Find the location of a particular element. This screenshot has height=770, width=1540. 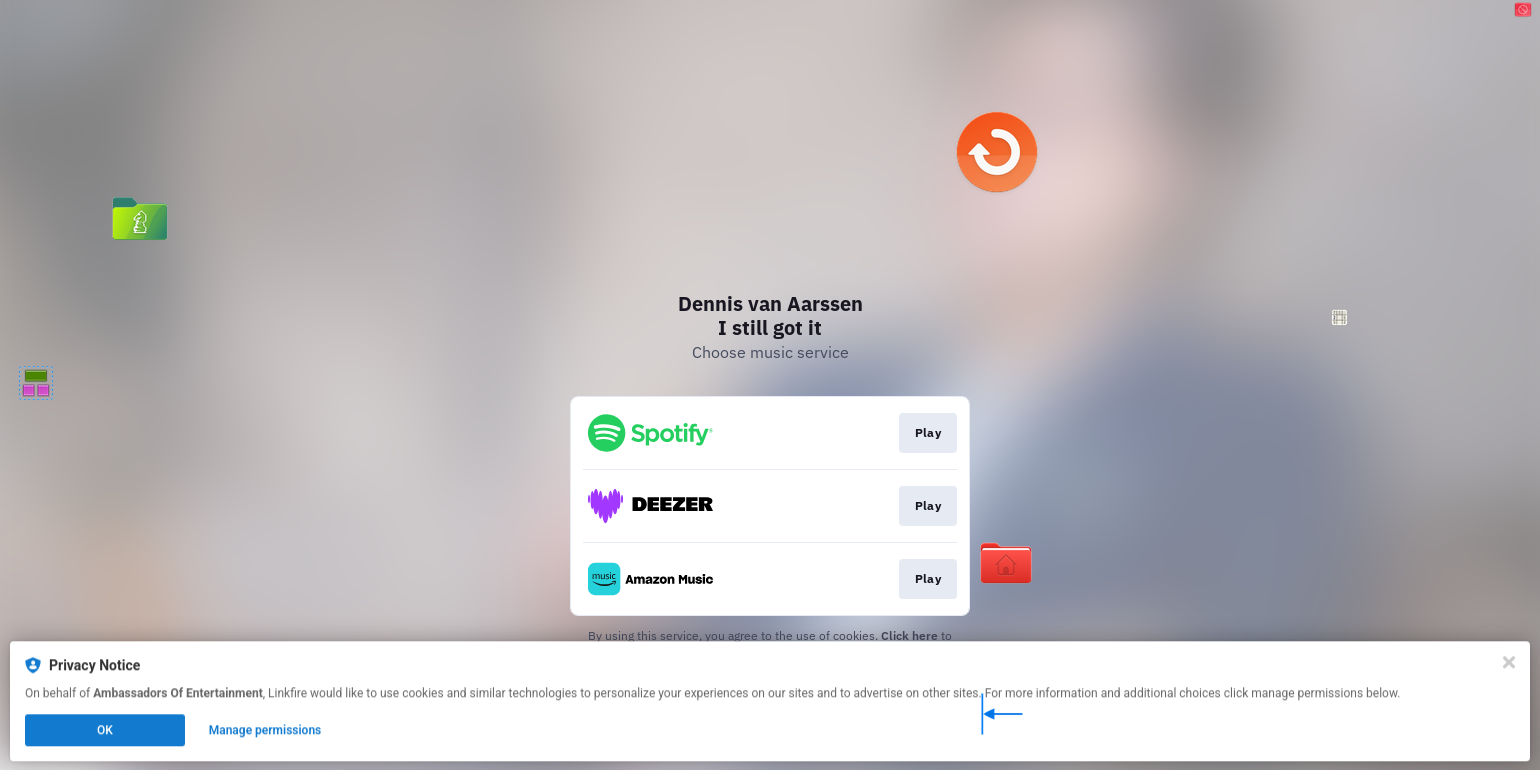

select all items in the current view is located at coordinates (36, 383).